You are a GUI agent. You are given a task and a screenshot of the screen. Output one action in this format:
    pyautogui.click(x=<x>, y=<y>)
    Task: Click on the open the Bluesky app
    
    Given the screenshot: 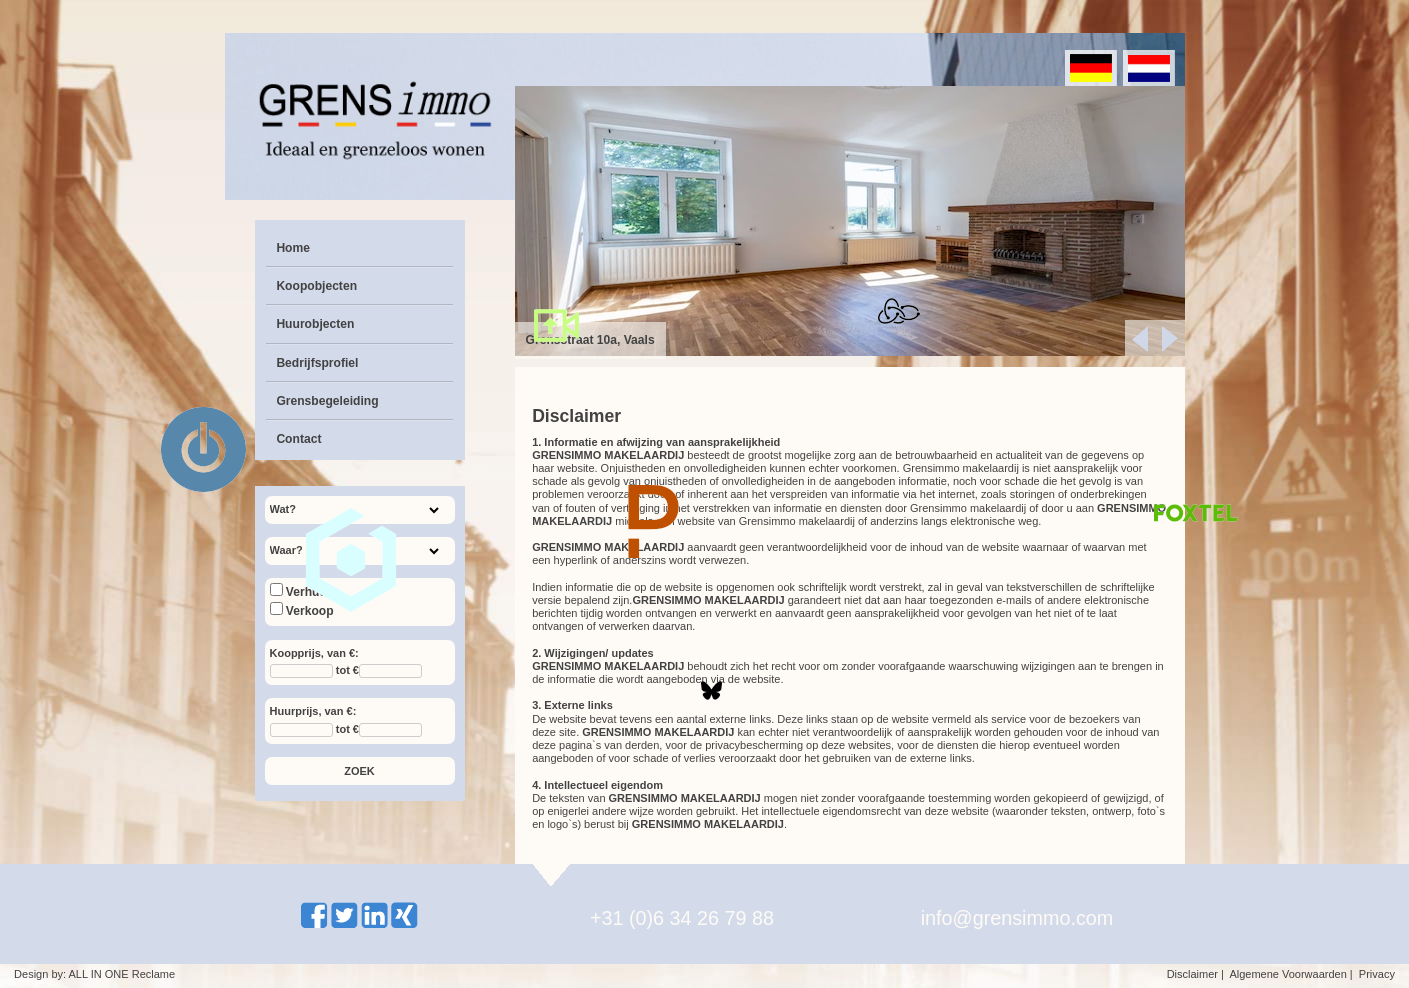 What is the action you would take?
    pyautogui.click(x=711, y=690)
    